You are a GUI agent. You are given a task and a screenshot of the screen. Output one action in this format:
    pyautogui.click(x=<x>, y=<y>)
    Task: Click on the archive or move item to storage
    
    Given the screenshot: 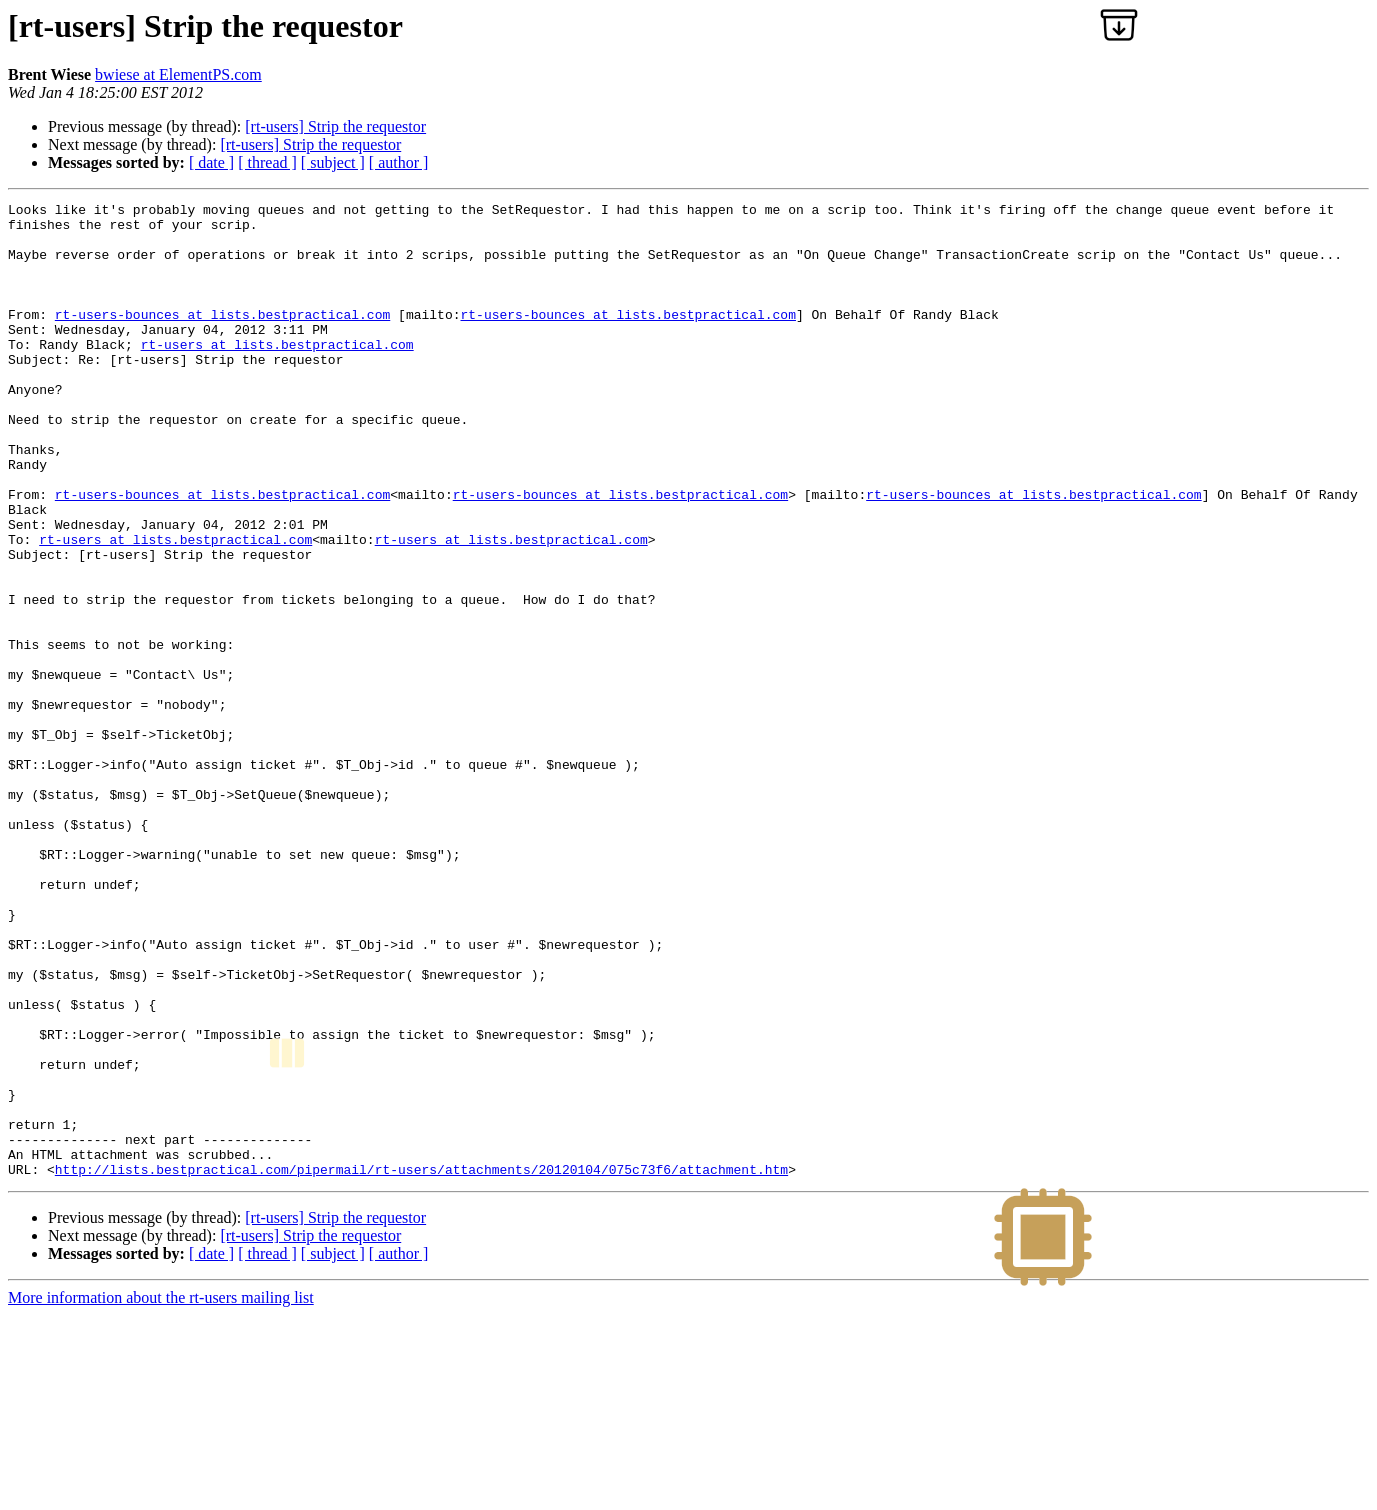 What is the action you would take?
    pyautogui.click(x=1119, y=25)
    